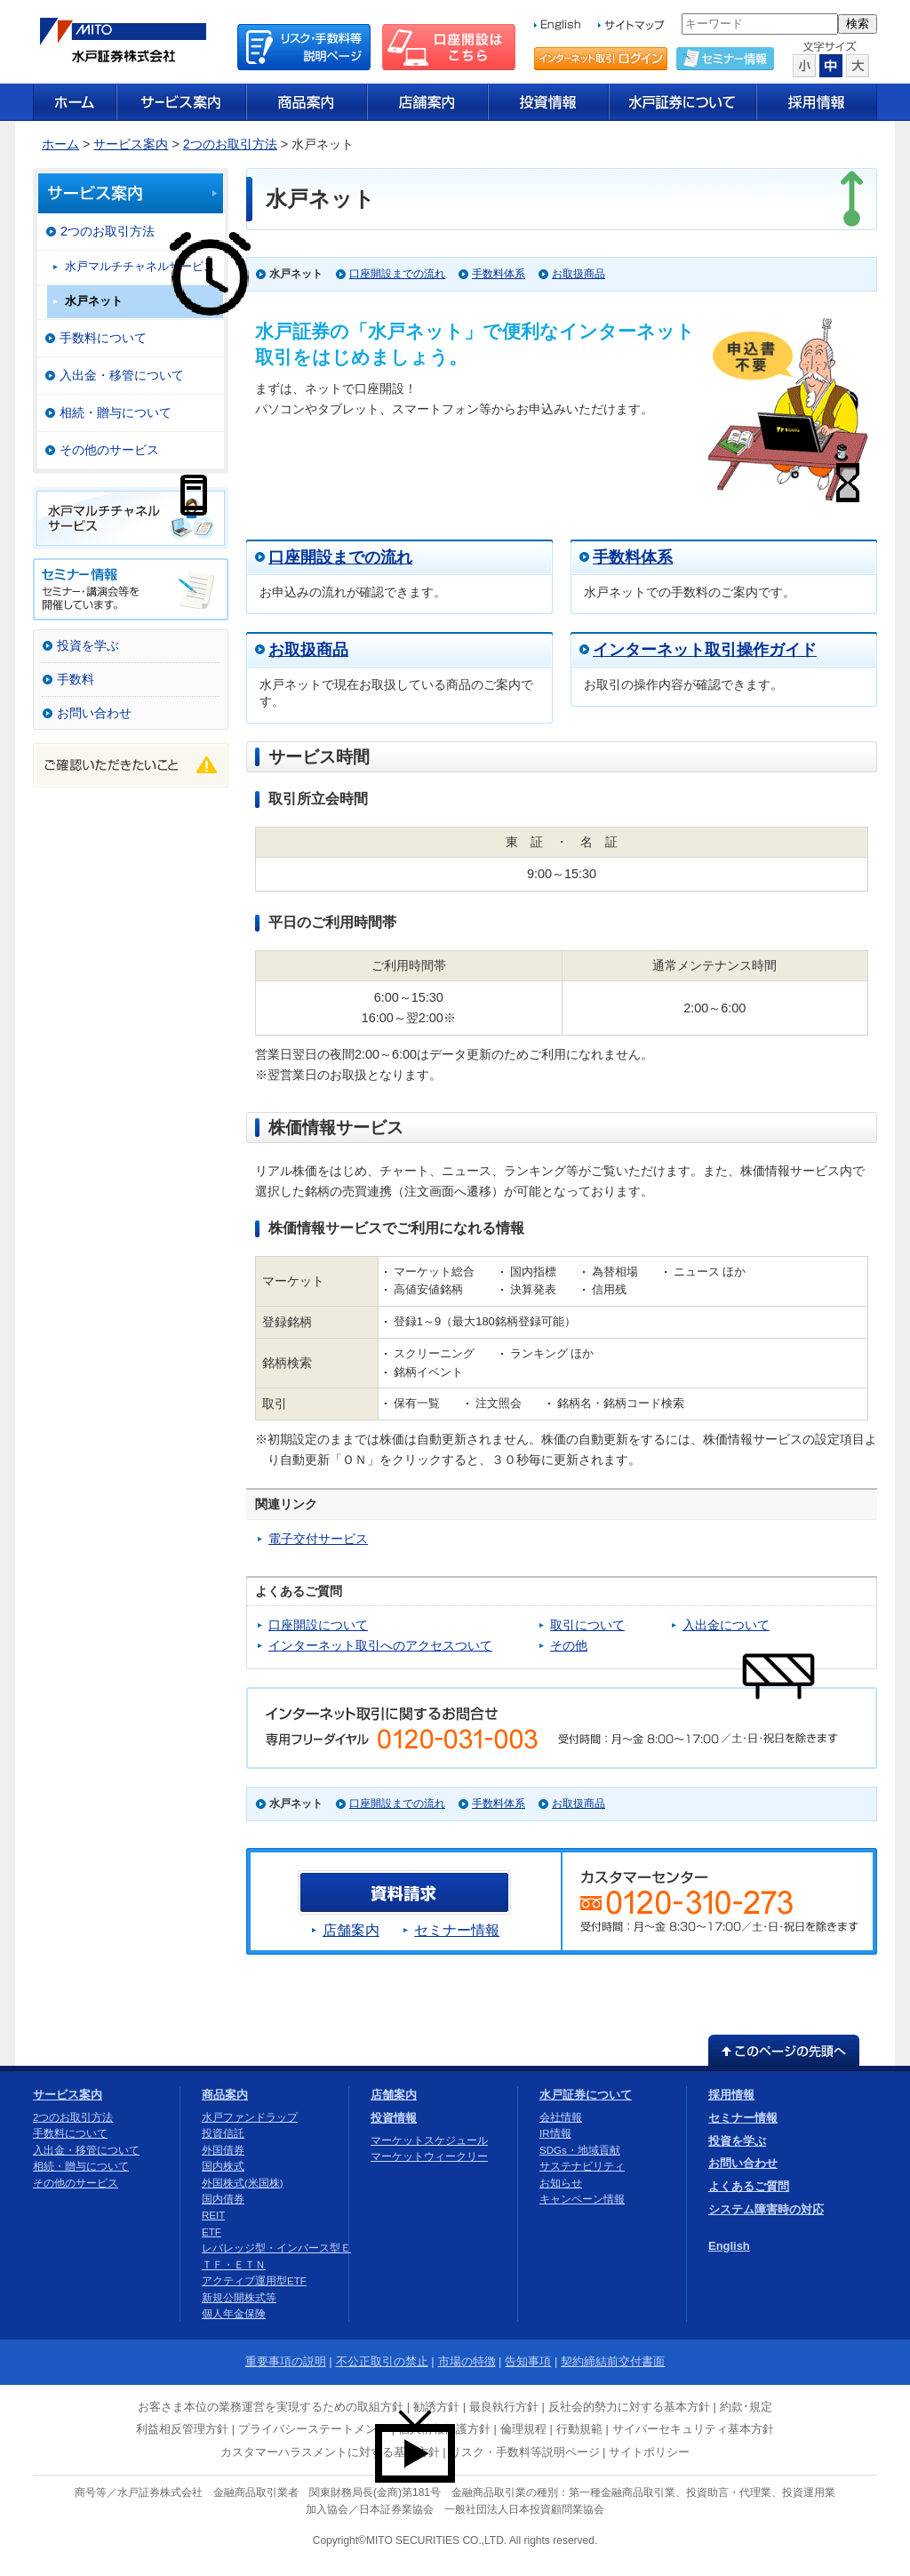 The image size is (910, 2576). Describe the element at coordinates (851, 198) in the screenshot. I see `scroll to top of page` at that location.